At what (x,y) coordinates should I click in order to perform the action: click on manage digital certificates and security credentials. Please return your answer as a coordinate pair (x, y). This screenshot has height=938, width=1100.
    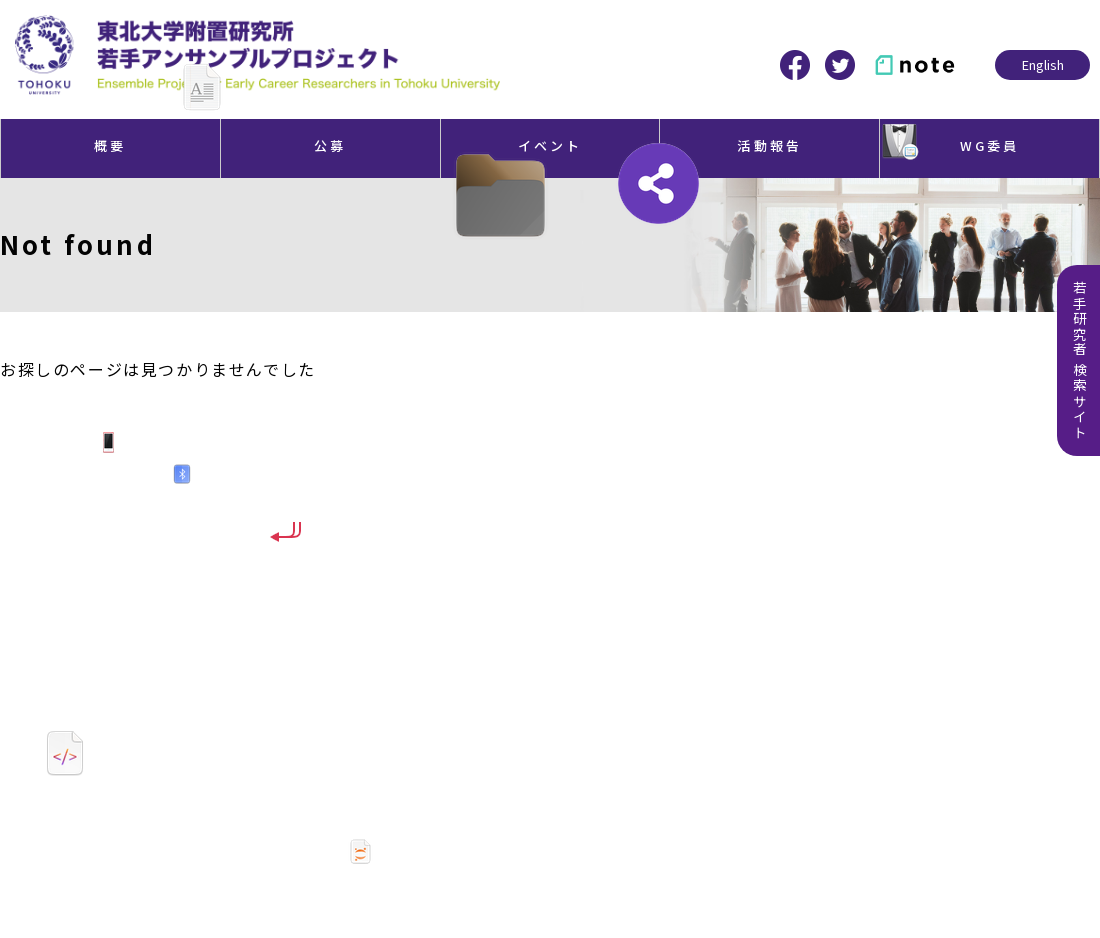
    Looking at the image, I should click on (899, 141).